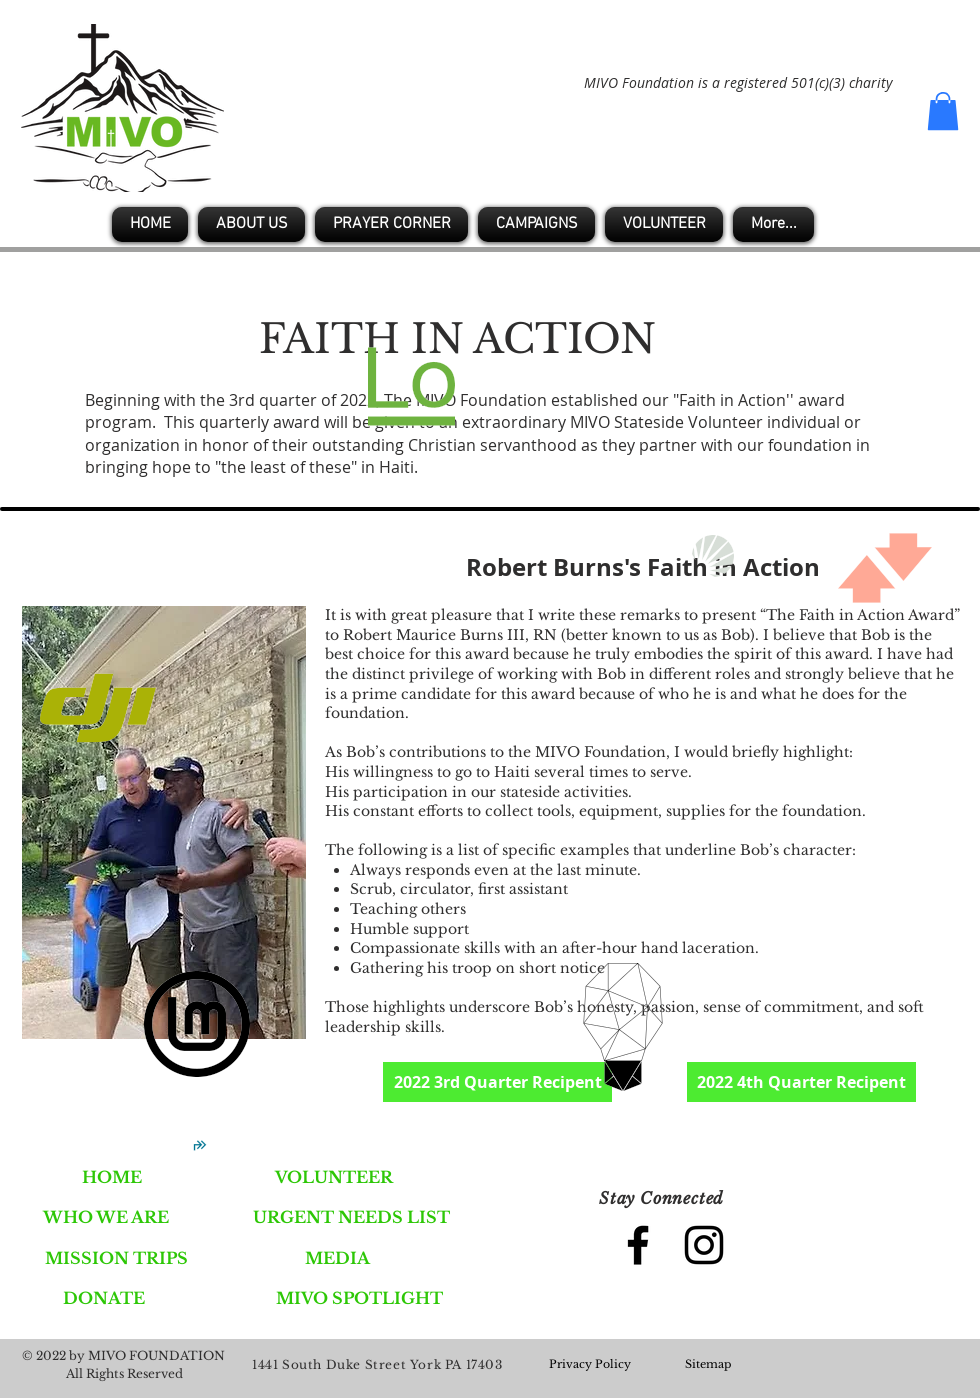 The width and height of the screenshot is (980, 1400). What do you see at coordinates (885, 568) in the screenshot?
I see `betfair logo` at bounding box center [885, 568].